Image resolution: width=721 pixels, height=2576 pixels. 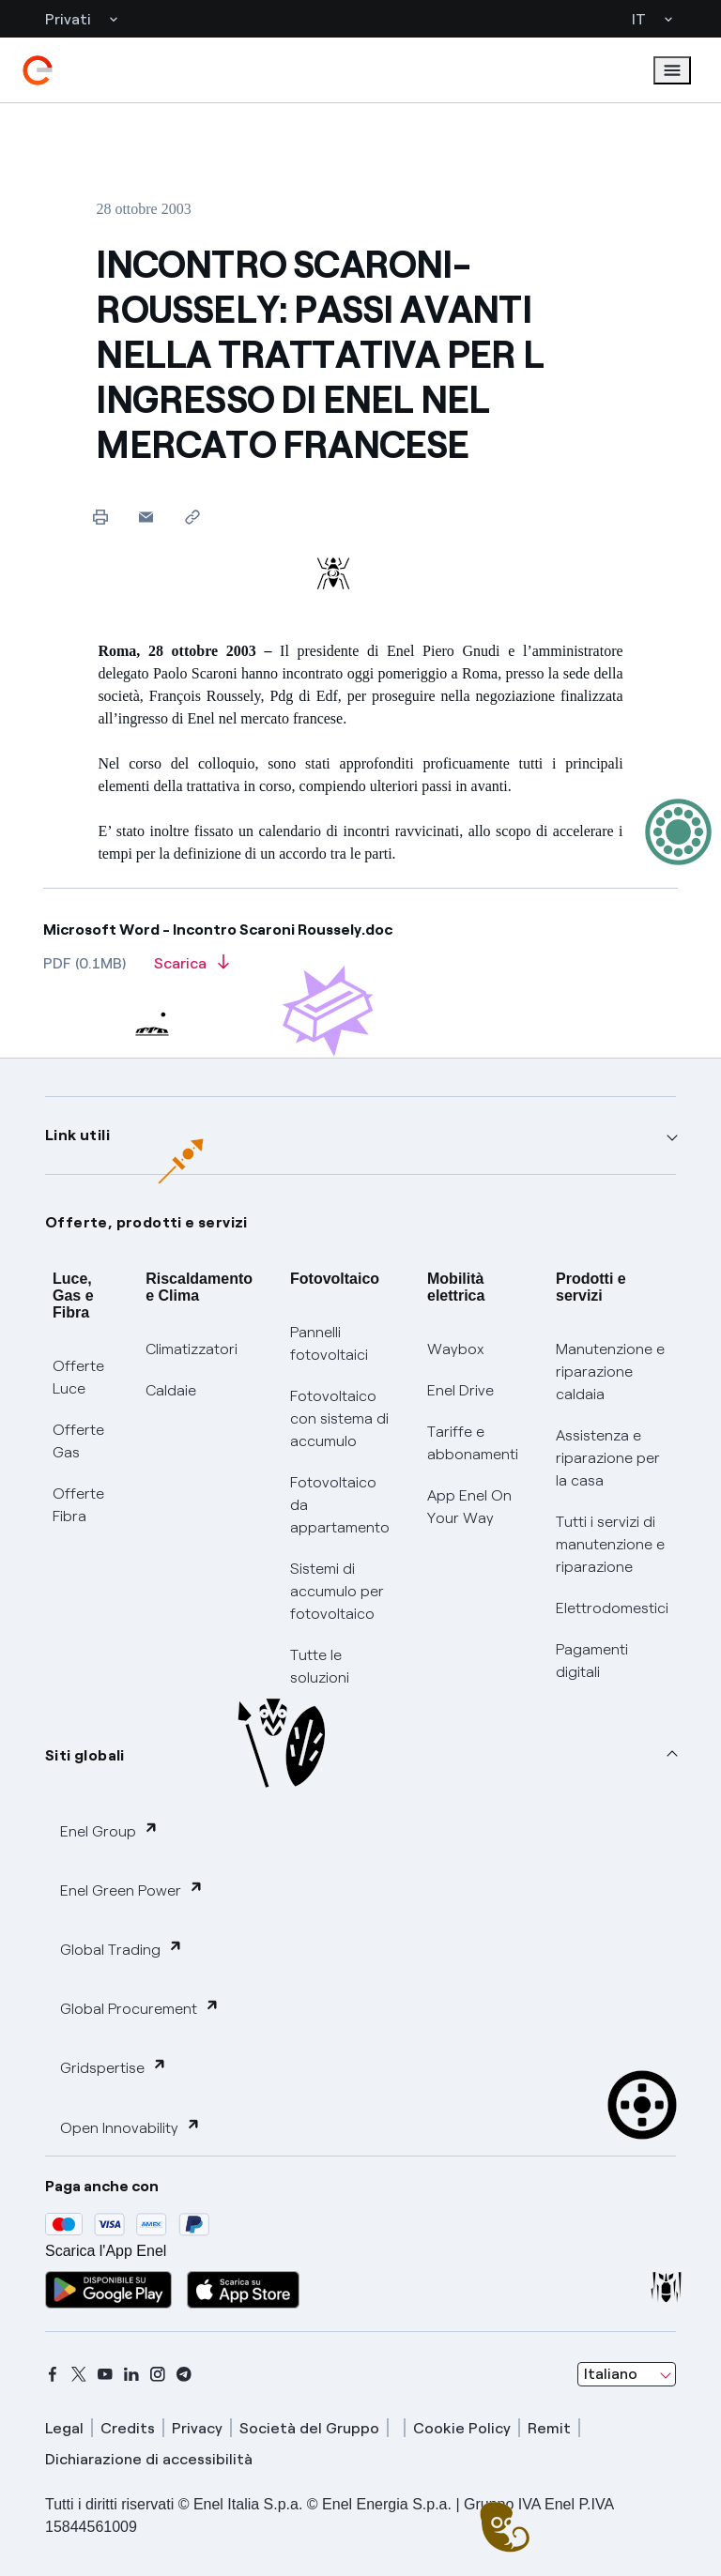 What do you see at coordinates (666, 2287) in the screenshot?
I see `indicates an incoming attack or bombing event in gameplay` at bounding box center [666, 2287].